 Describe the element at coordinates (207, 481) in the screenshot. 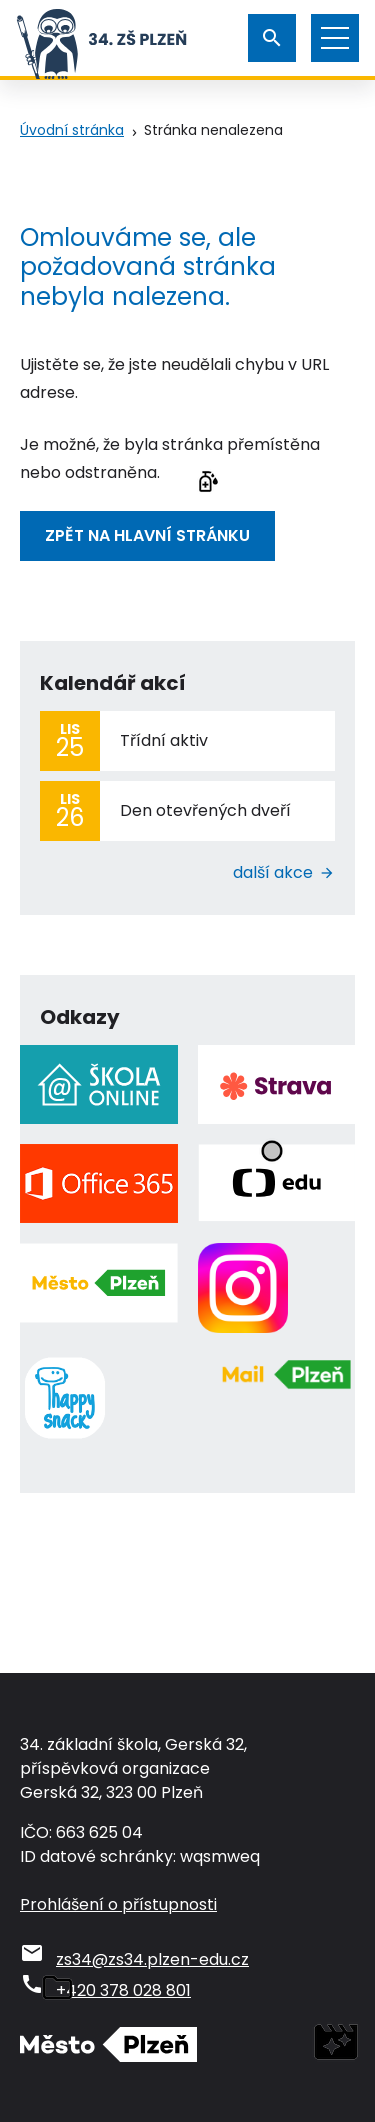

I see `access hand sanitizer station information` at that location.